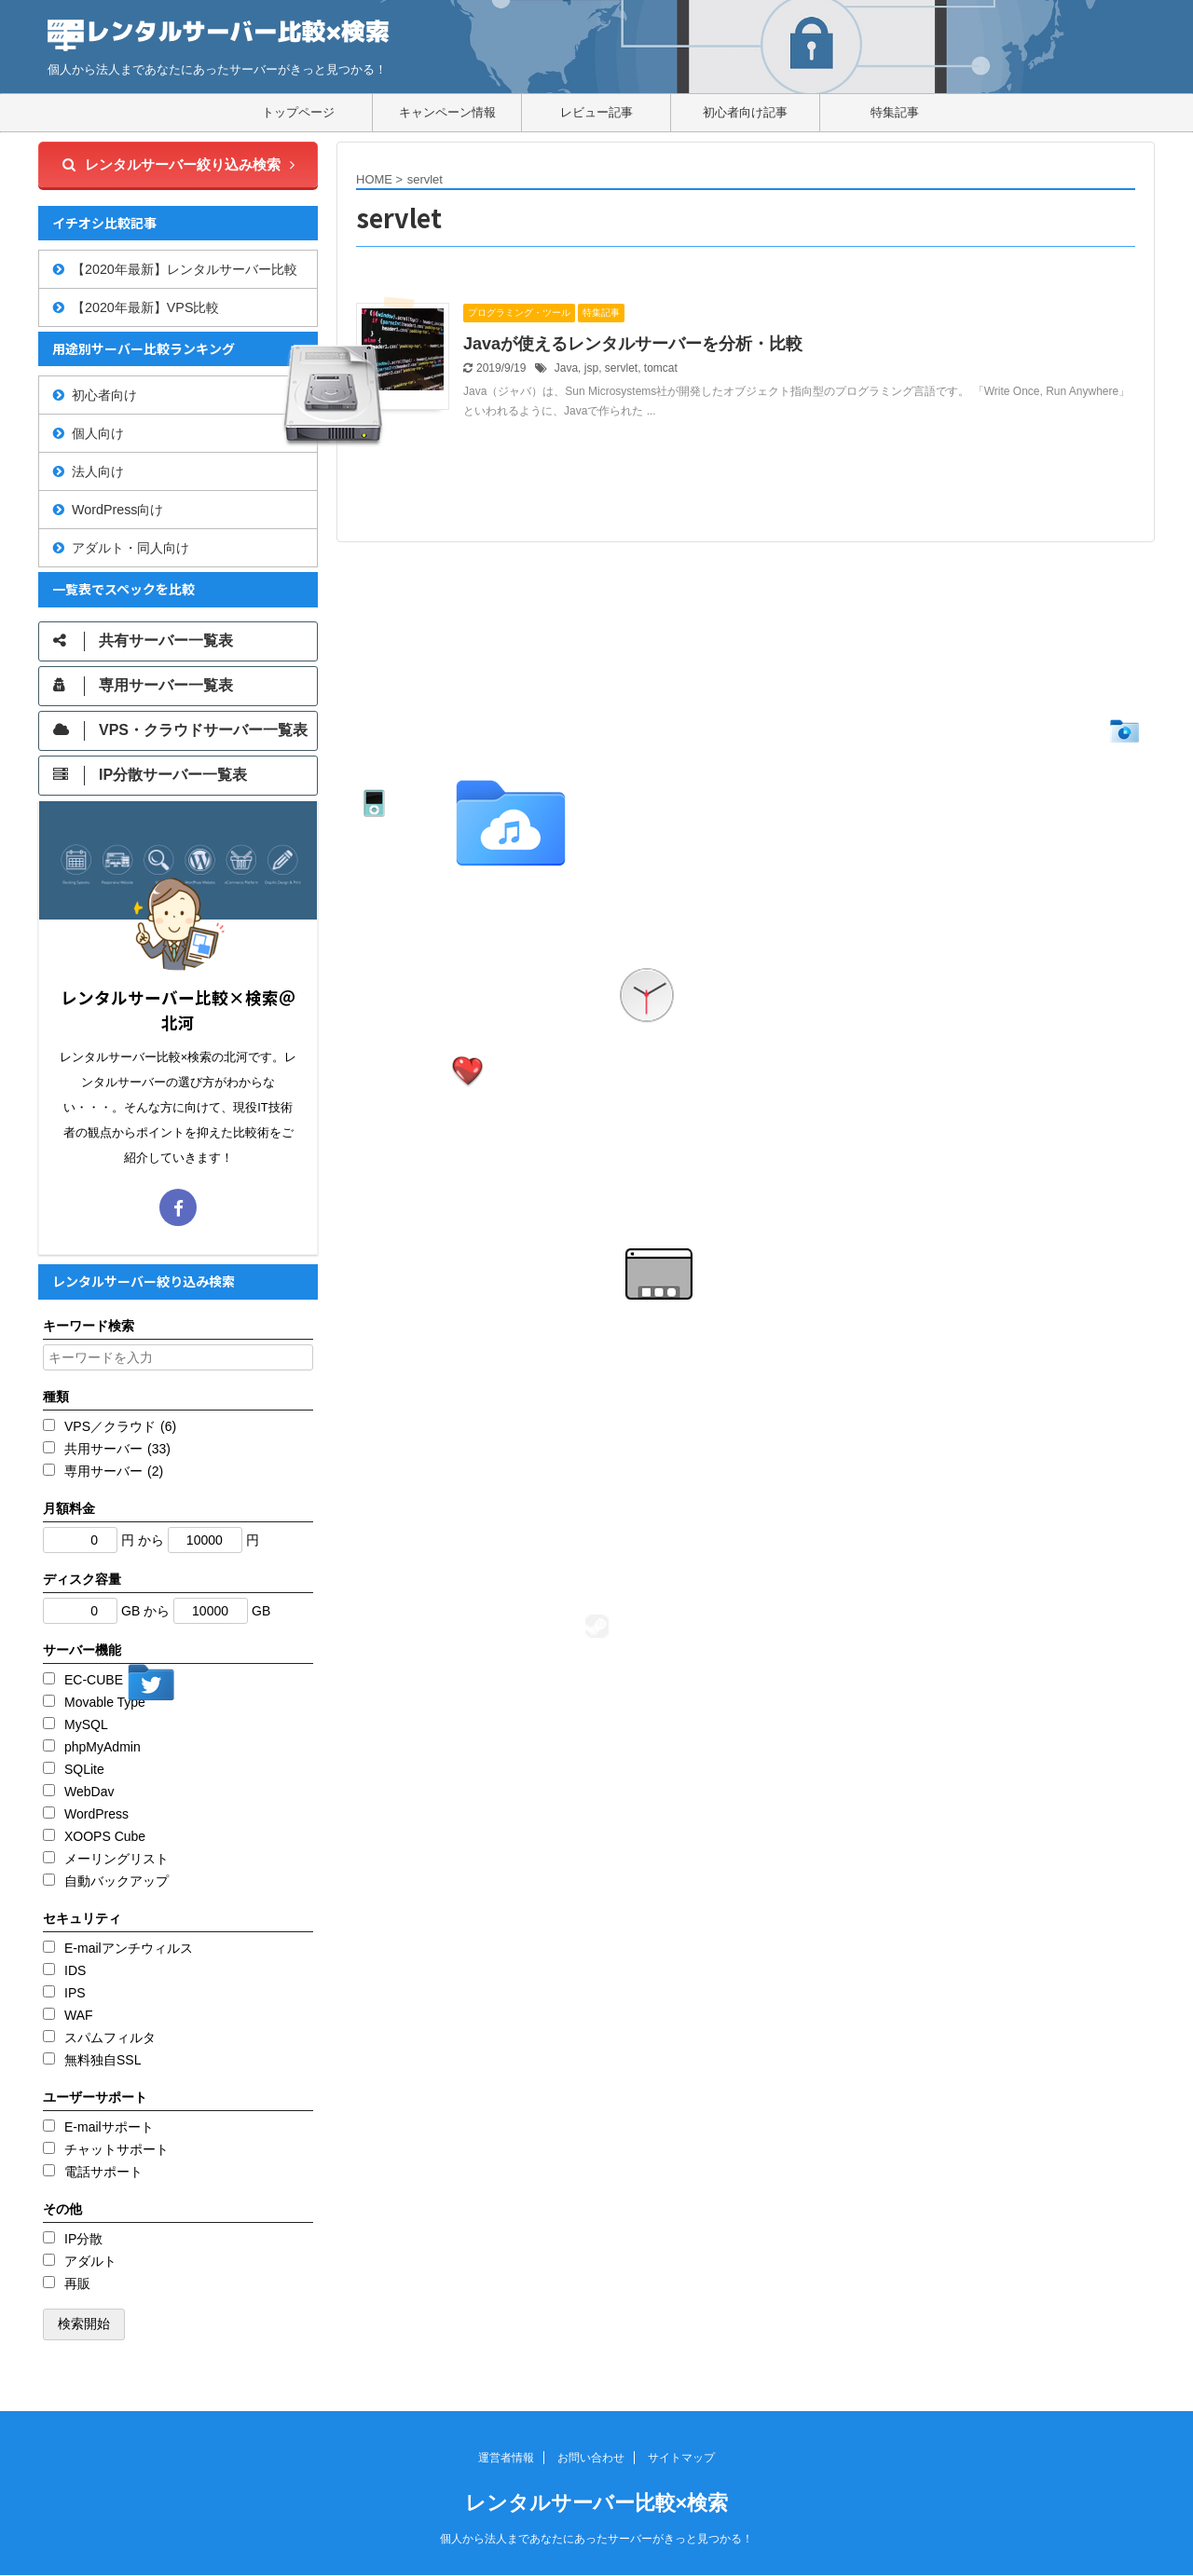  What do you see at coordinates (151, 1683) in the screenshot?
I see `open folder containing Twitter-related files` at bounding box center [151, 1683].